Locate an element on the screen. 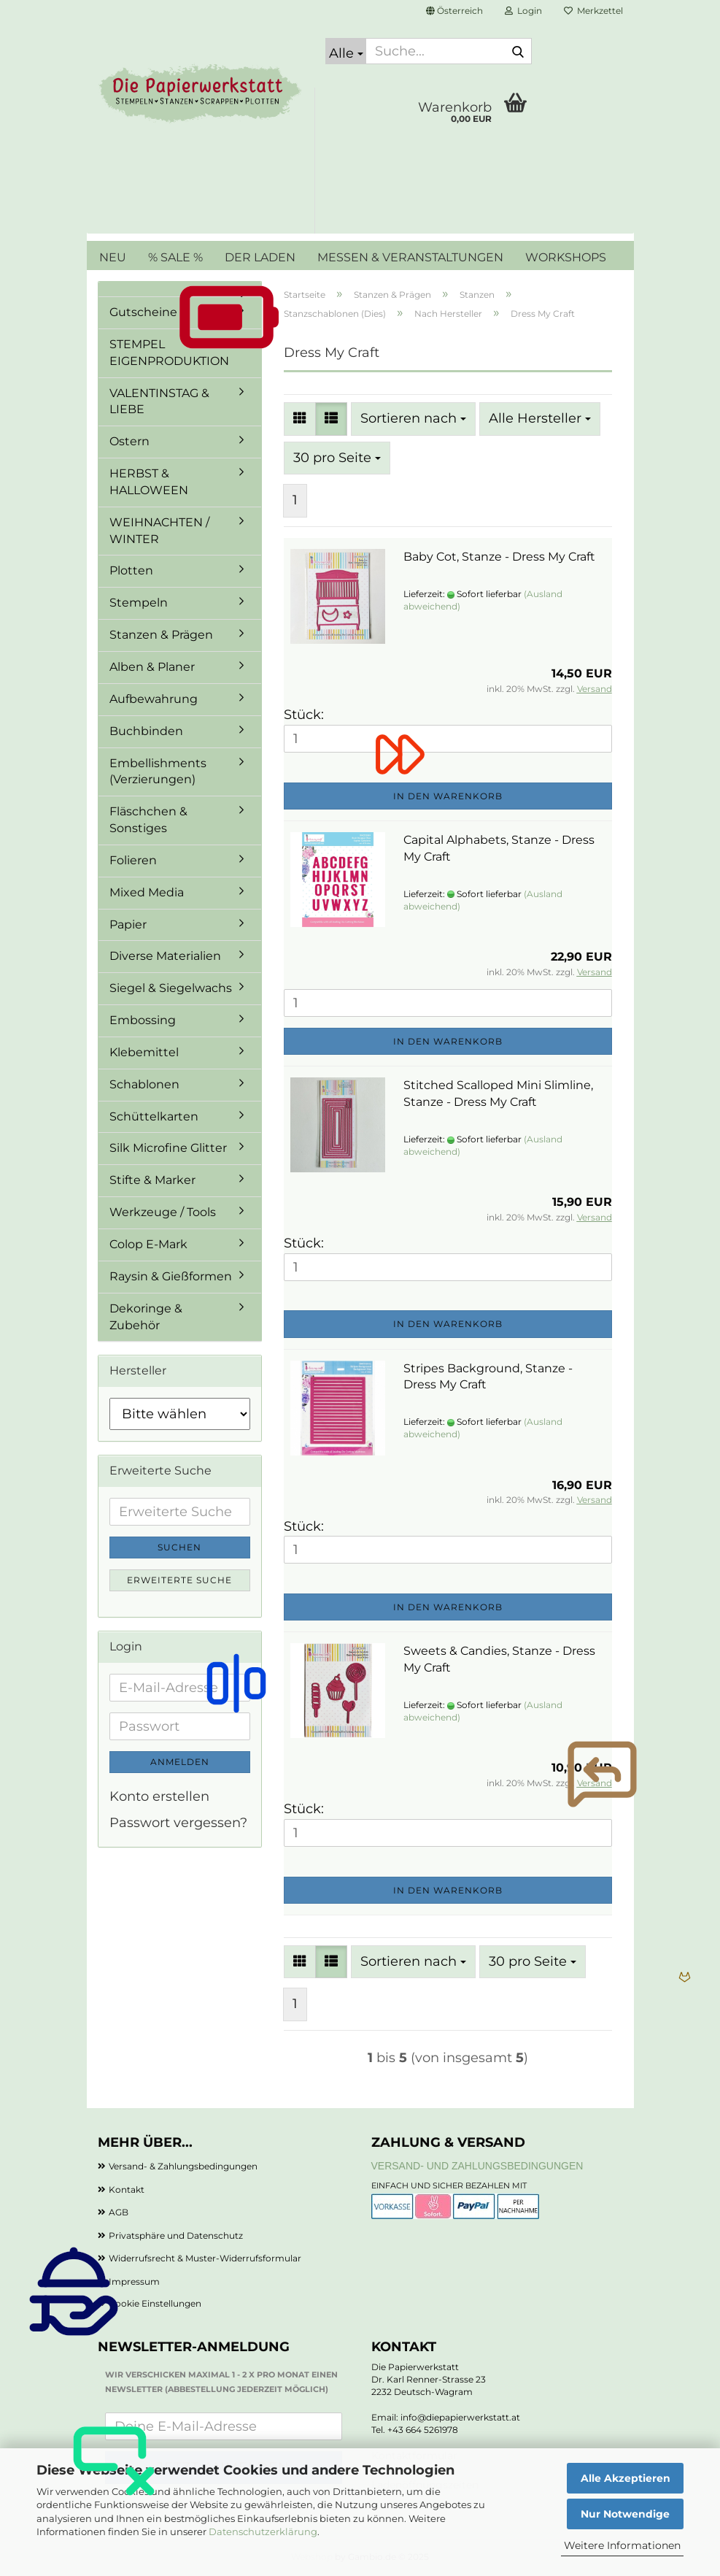 The image size is (720, 2576). food delivery or catering service is located at coordinates (74, 2291).